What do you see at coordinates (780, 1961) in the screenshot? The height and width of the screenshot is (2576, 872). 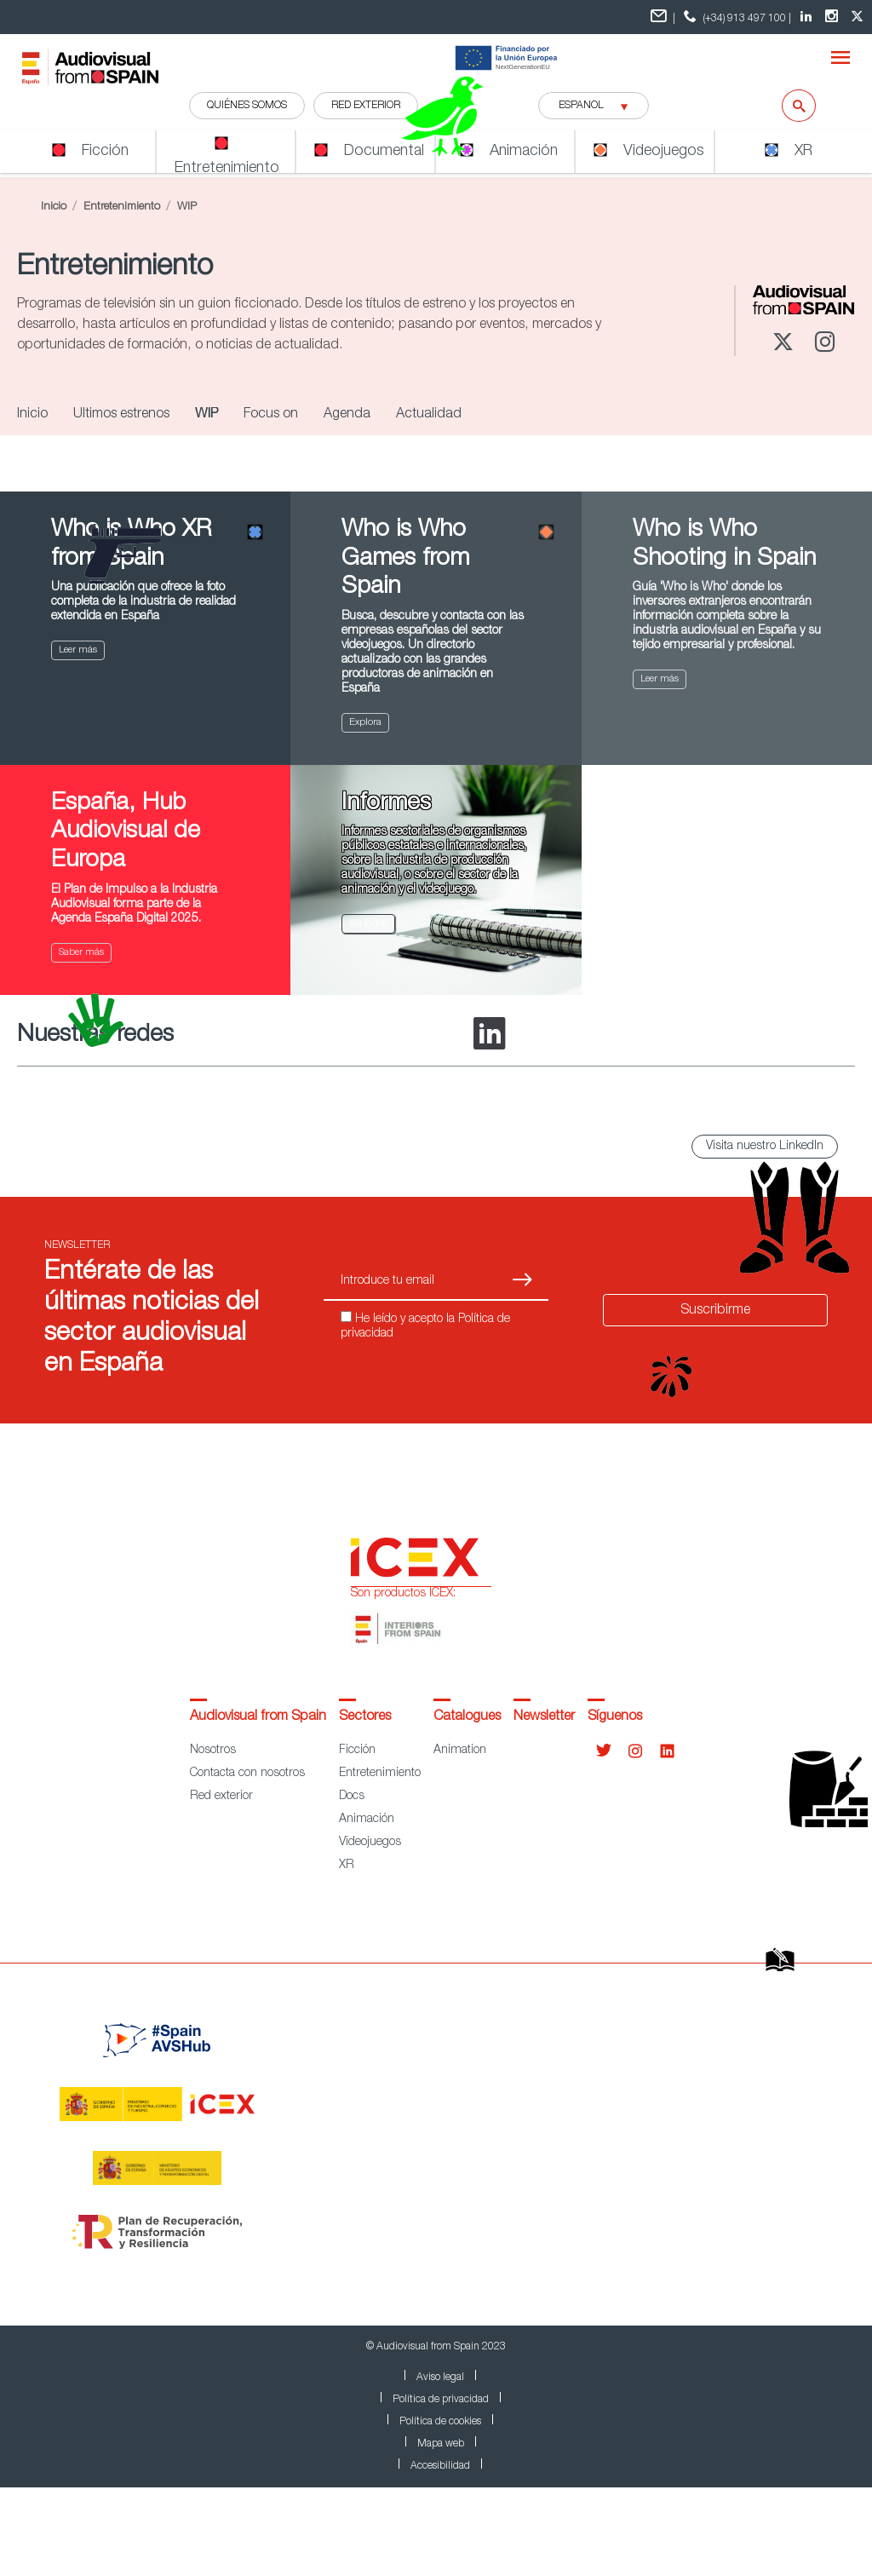 I see `add a new entry to the archive` at bounding box center [780, 1961].